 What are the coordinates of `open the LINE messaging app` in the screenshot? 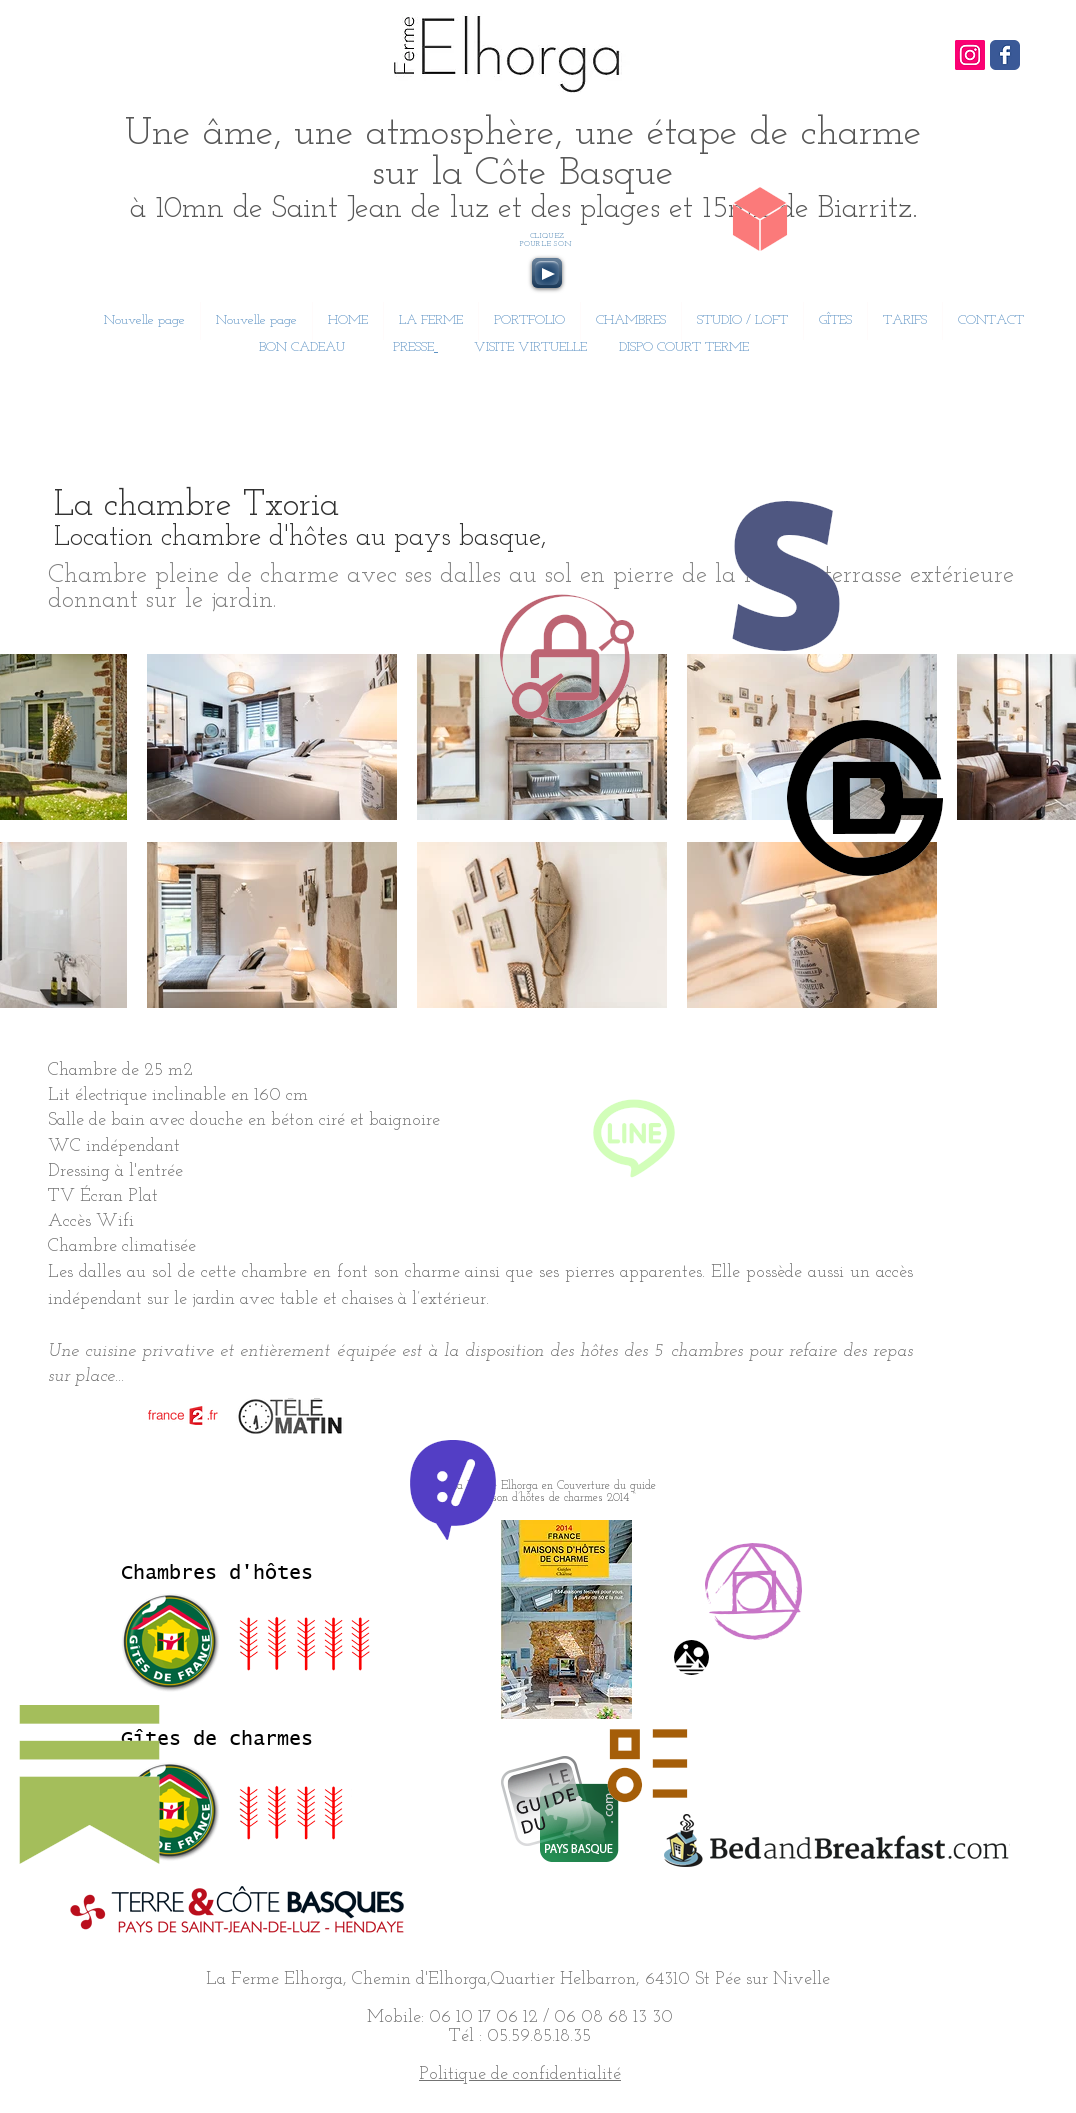 It's located at (634, 1138).